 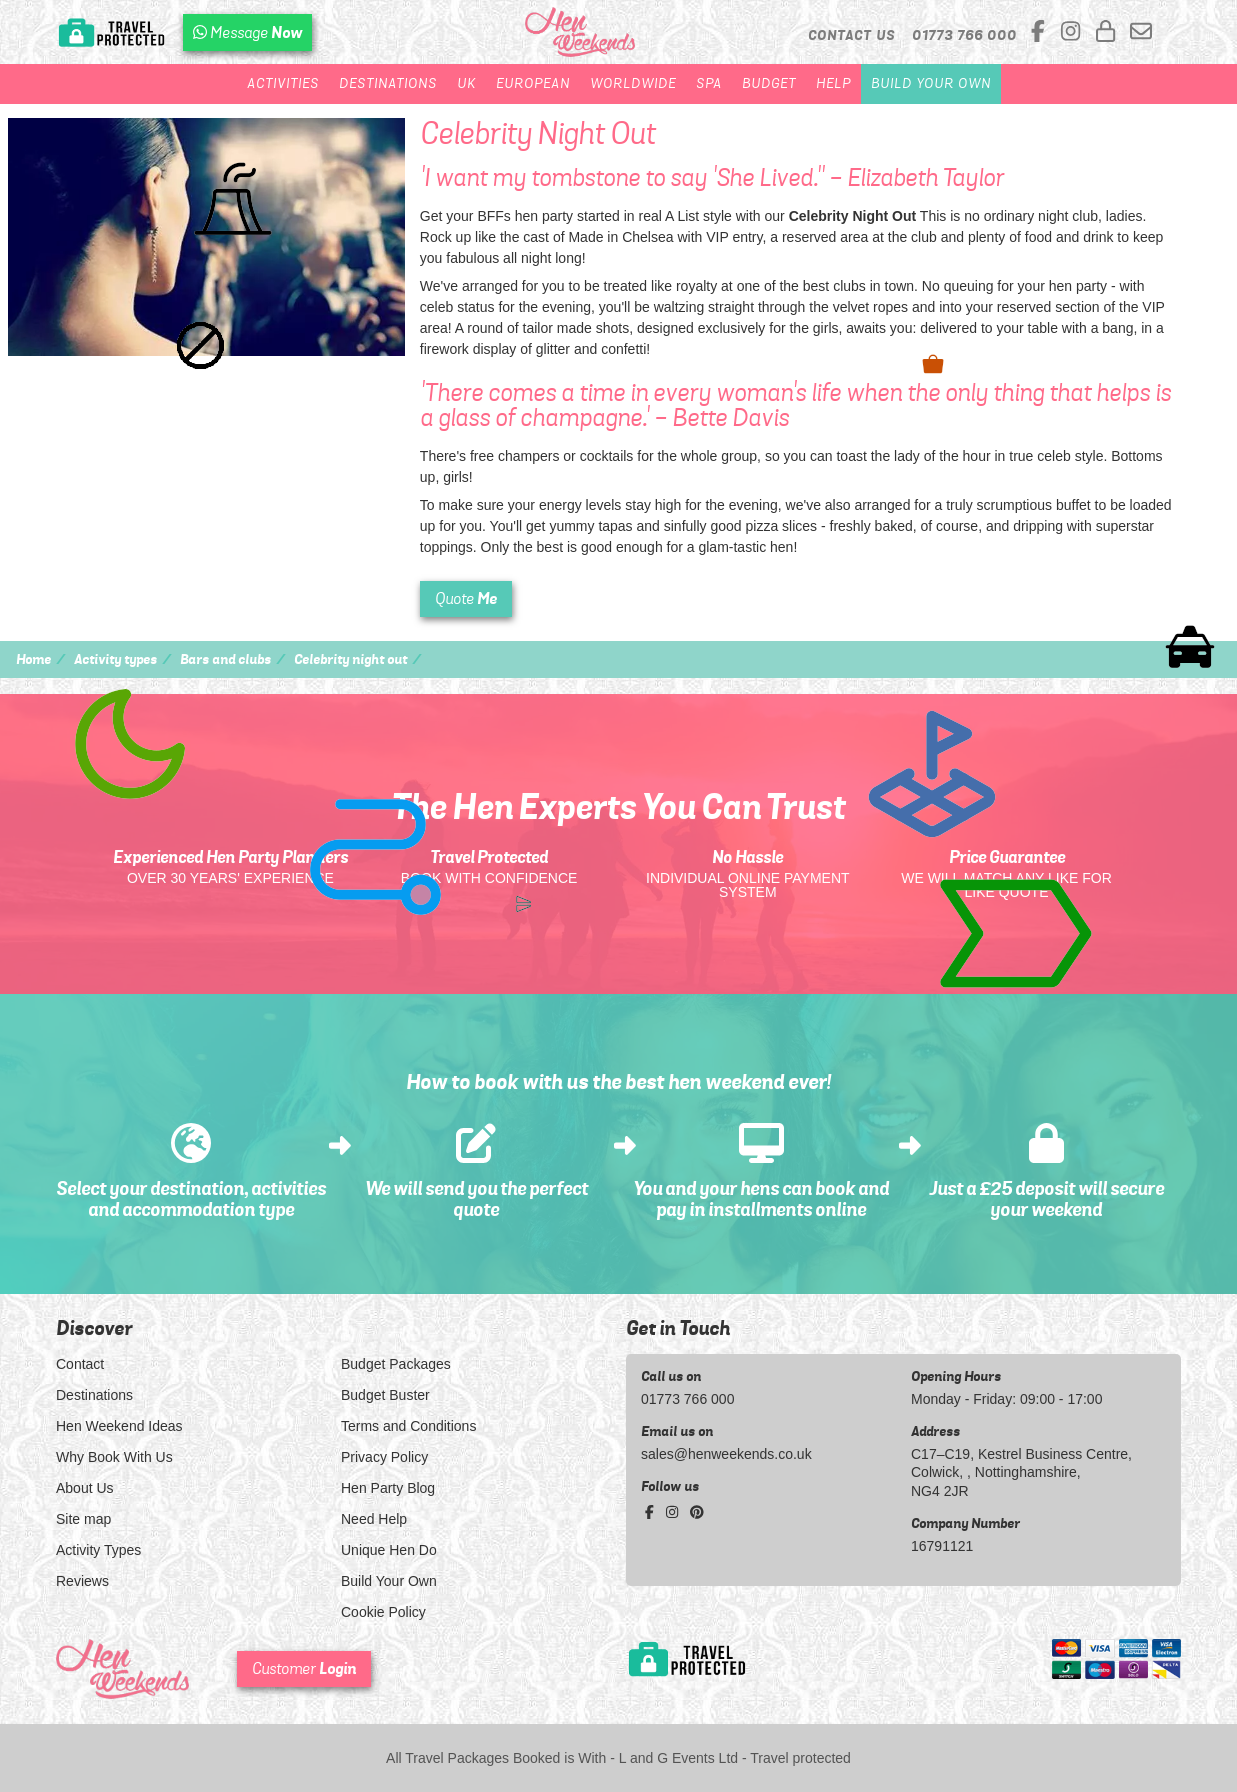 What do you see at coordinates (130, 744) in the screenshot?
I see `toggle dark mode or night theme` at bounding box center [130, 744].